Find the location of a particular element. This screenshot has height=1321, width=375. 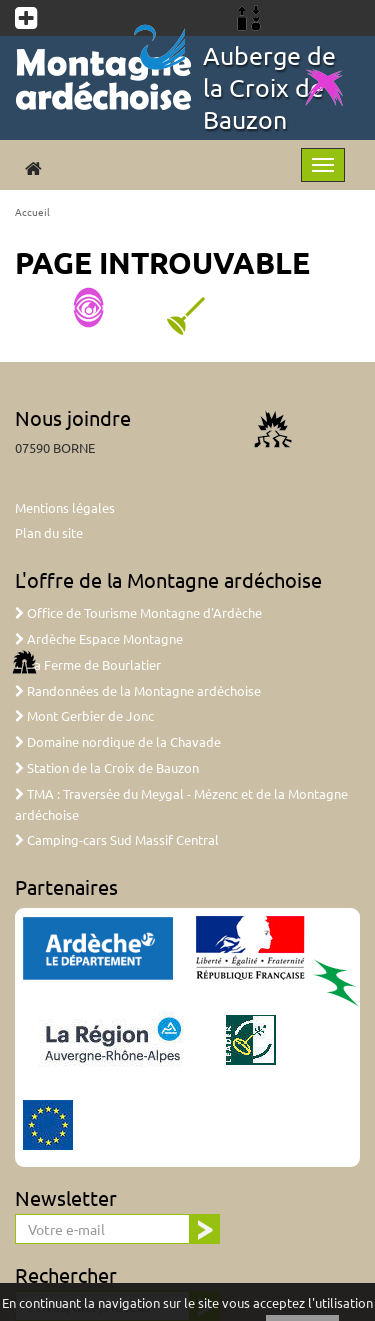

sawmill or lumber processing facility is located at coordinates (24, 661).